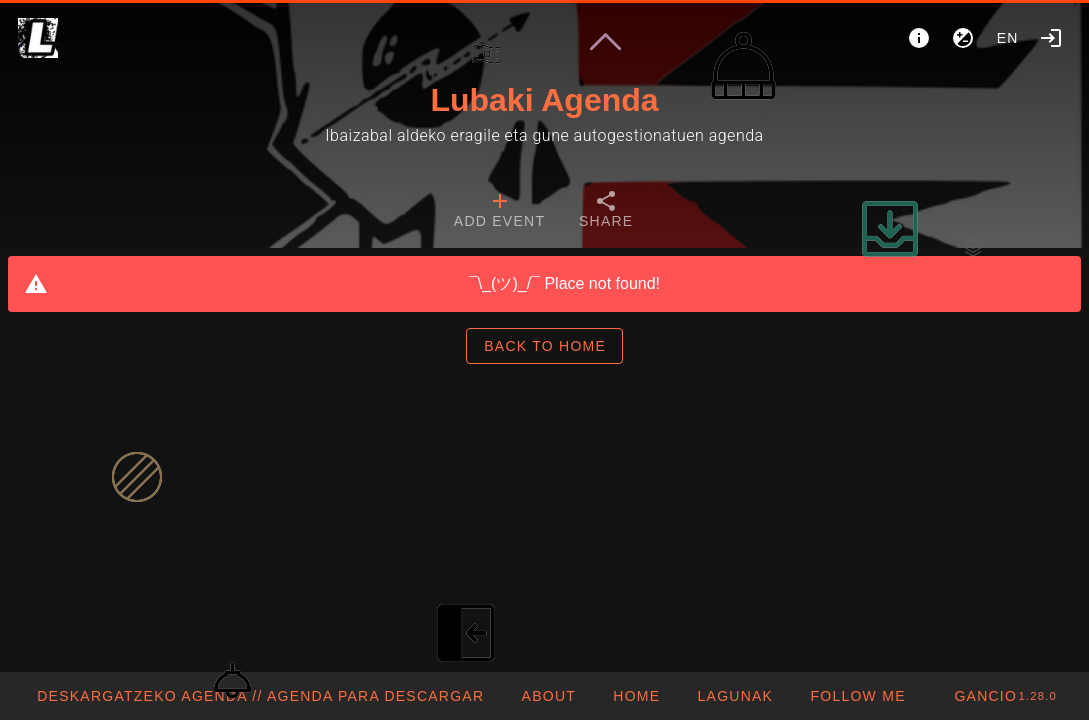 The height and width of the screenshot is (720, 1089). What do you see at coordinates (137, 477) in the screenshot?
I see `access boules or pétanque game` at bounding box center [137, 477].